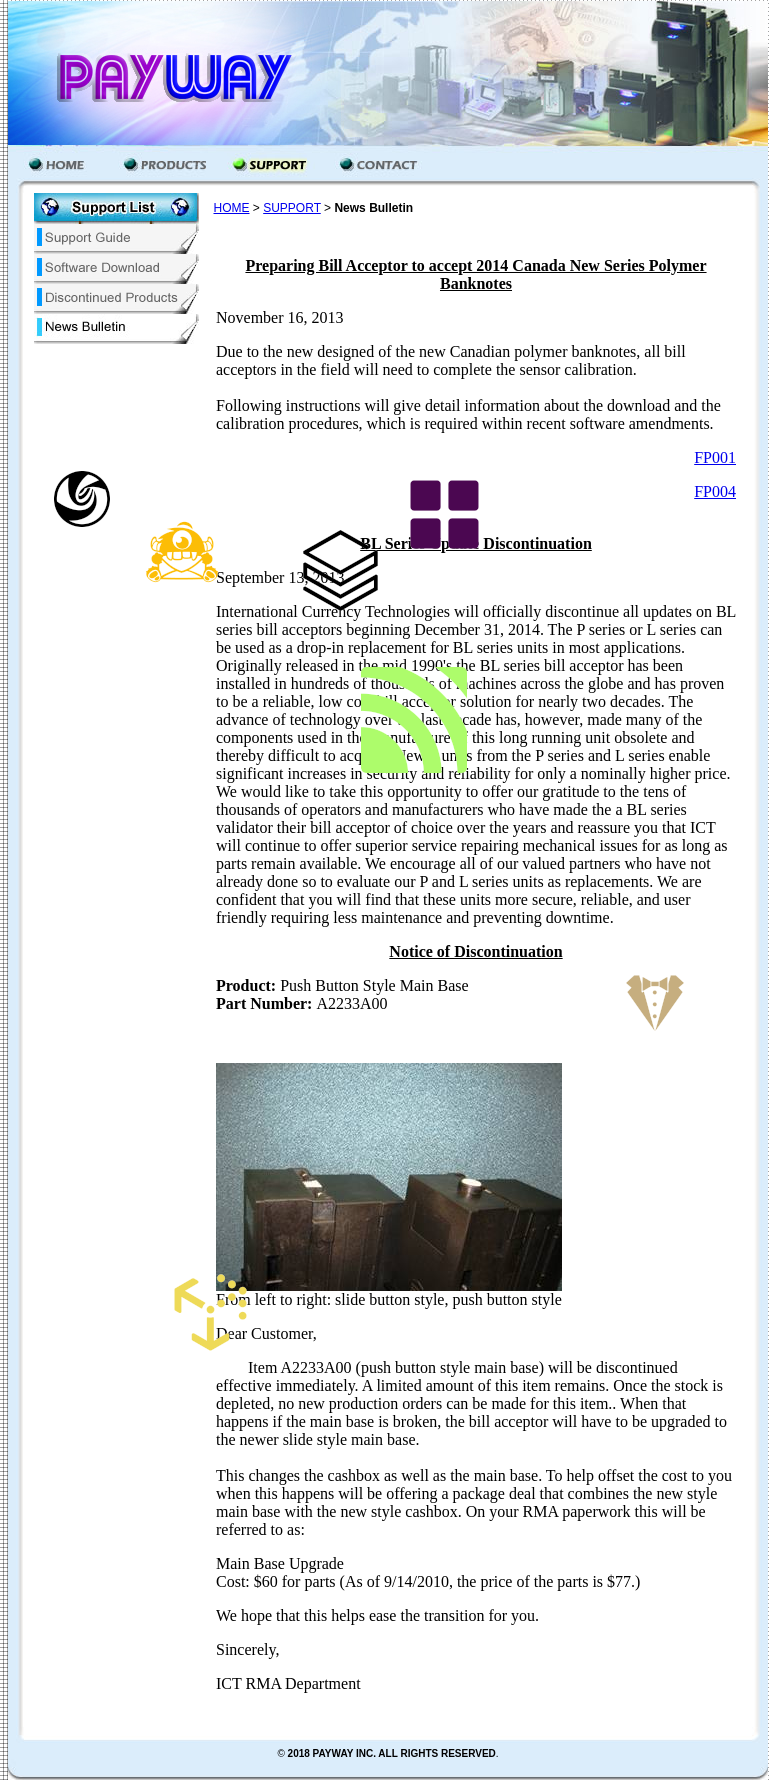 This screenshot has width=769, height=1780. Describe the element at coordinates (655, 1003) in the screenshot. I see `stylelint CSS linting tool logo` at that location.